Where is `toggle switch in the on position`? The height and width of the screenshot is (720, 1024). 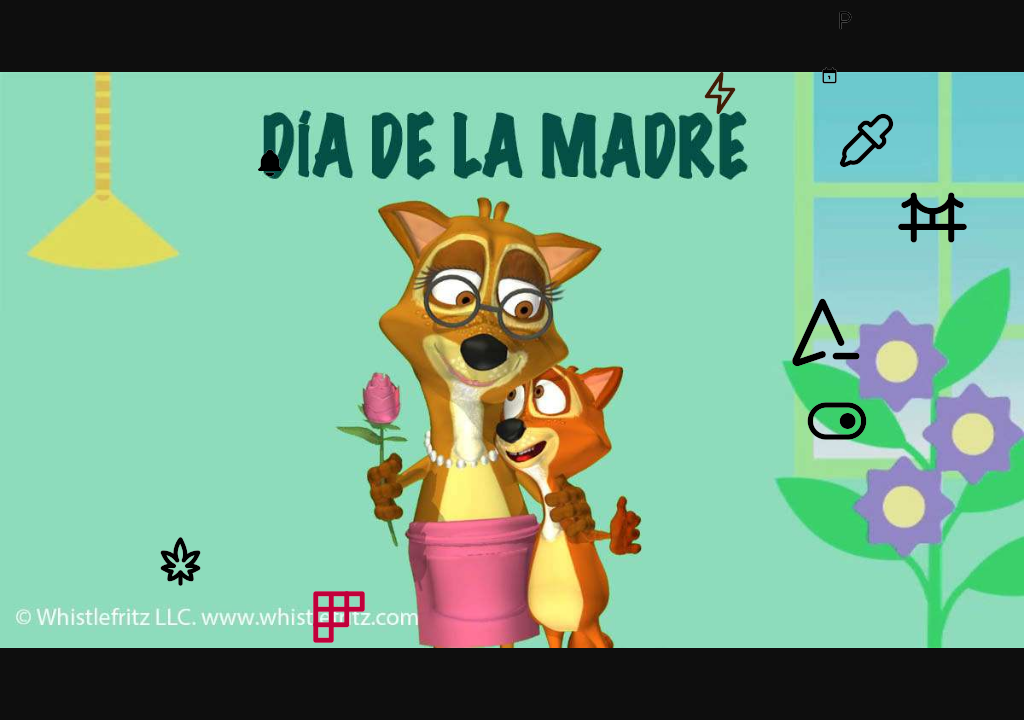
toggle switch in the on position is located at coordinates (837, 421).